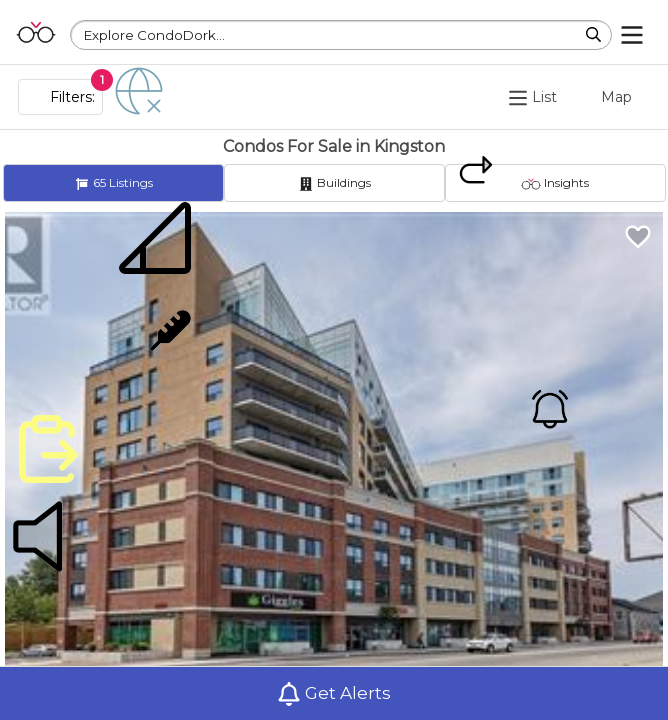 Image resolution: width=668 pixels, height=720 pixels. Describe the element at coordinates (48, 536) in the screenshot. I see `speaker with no volume or sound output` at that location.